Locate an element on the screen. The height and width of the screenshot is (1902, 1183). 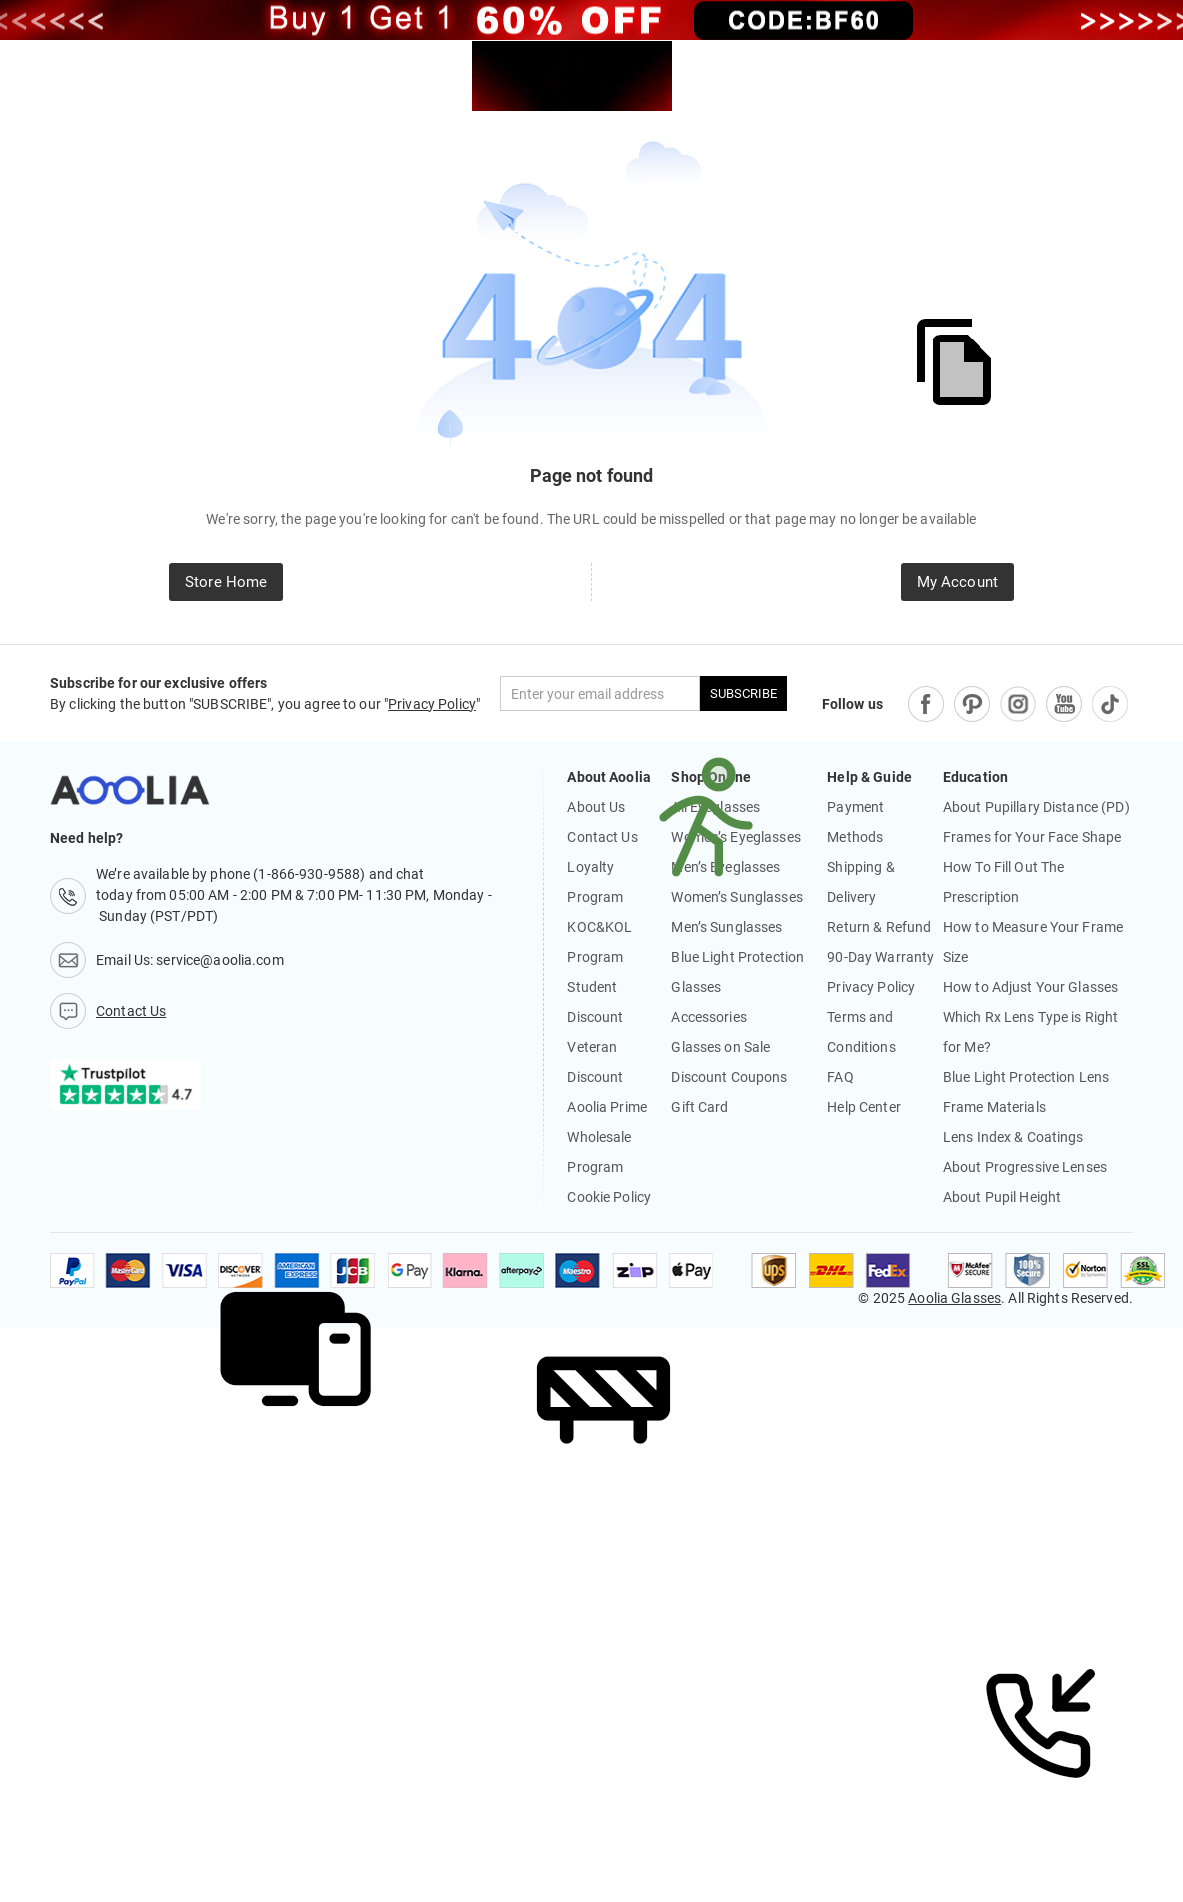
walking directions or pedestrian navigation mode is located at coordinates (706, 817).